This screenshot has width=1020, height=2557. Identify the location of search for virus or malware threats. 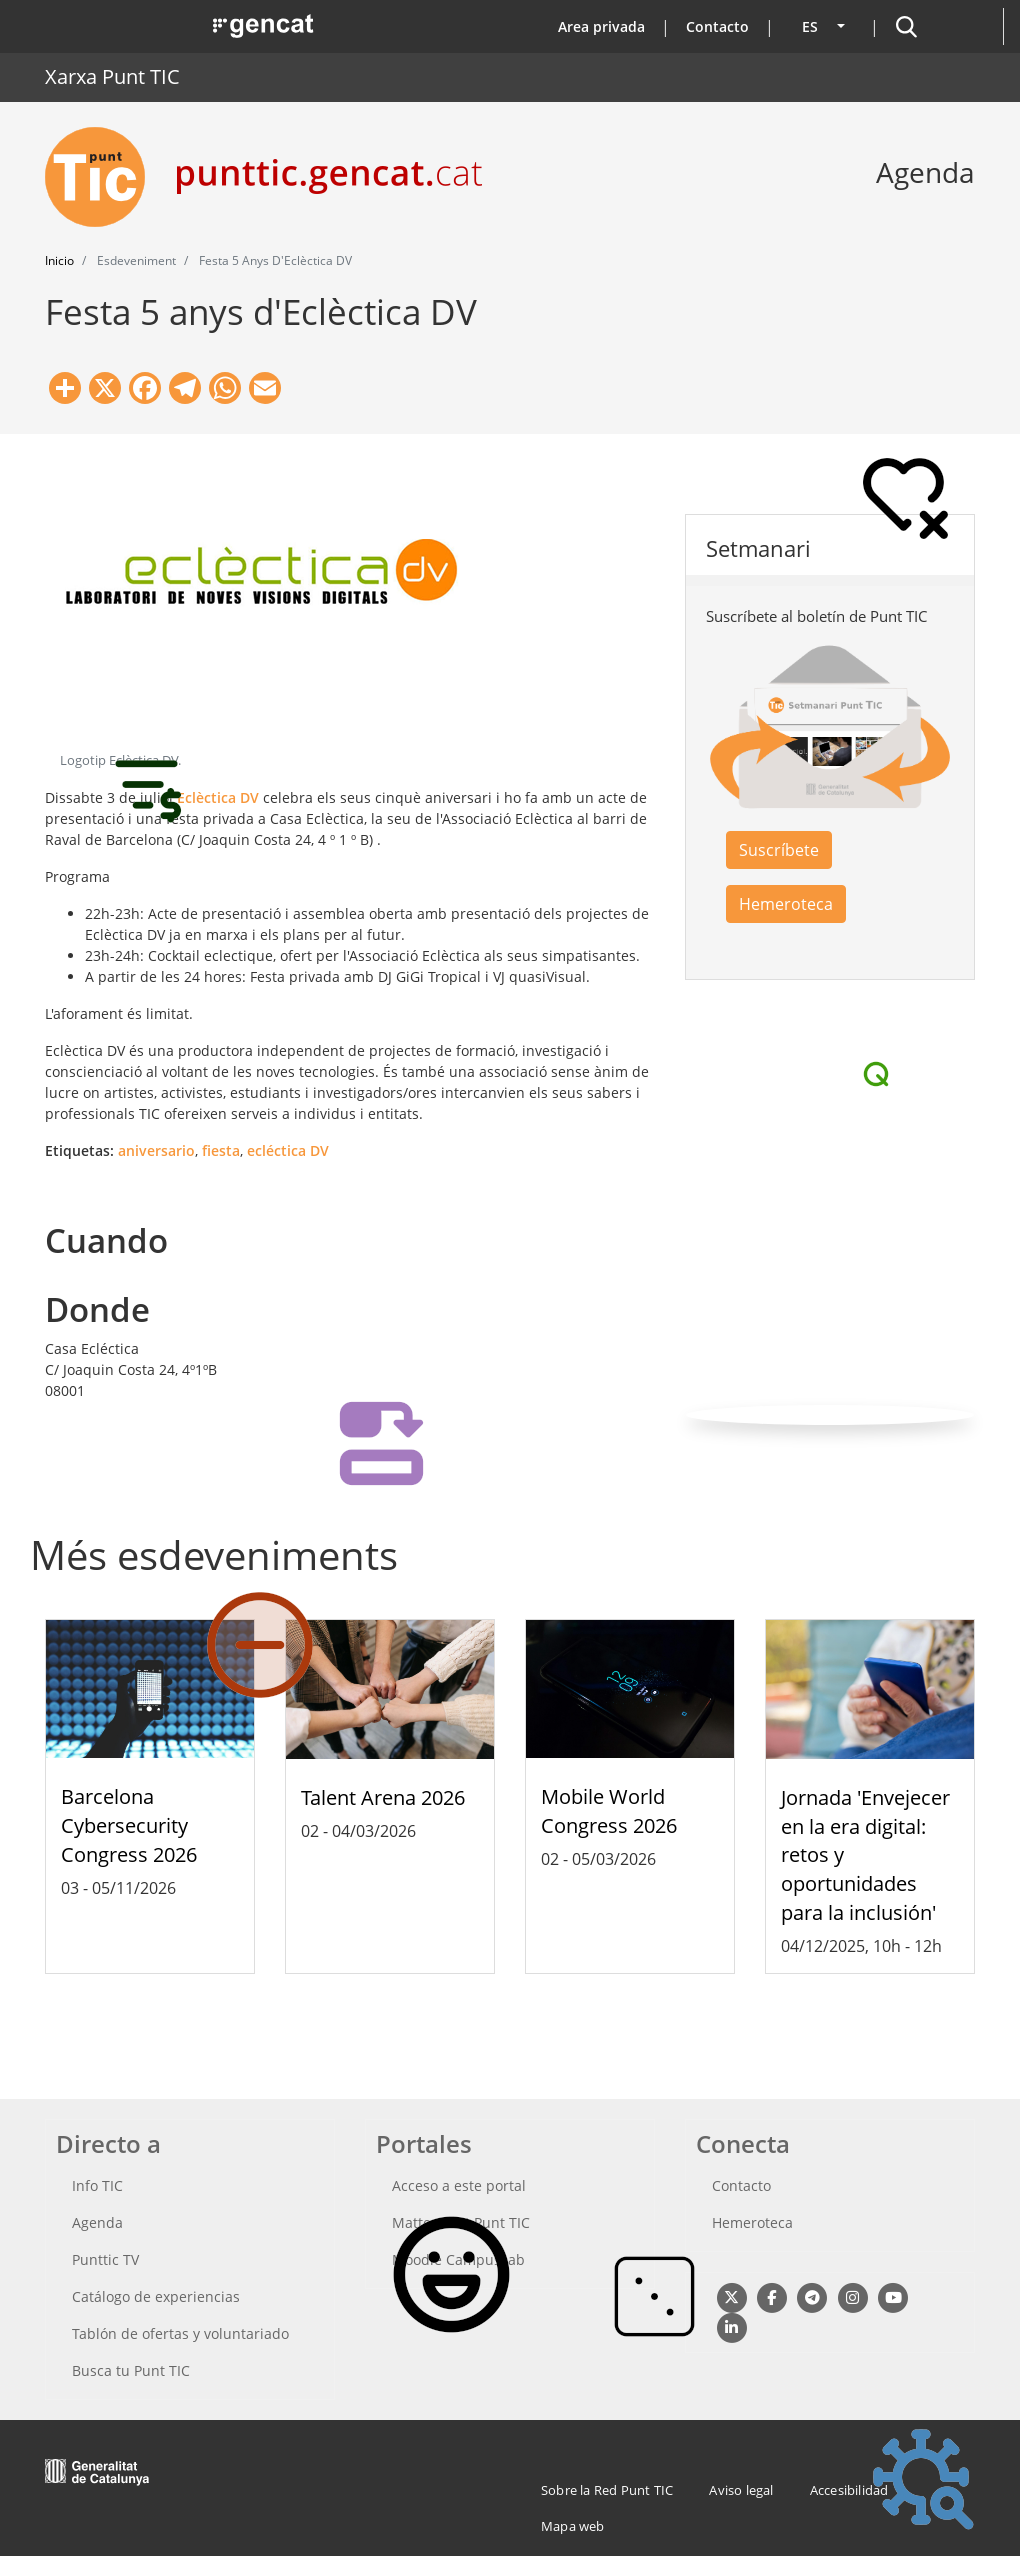
(921, 2477).